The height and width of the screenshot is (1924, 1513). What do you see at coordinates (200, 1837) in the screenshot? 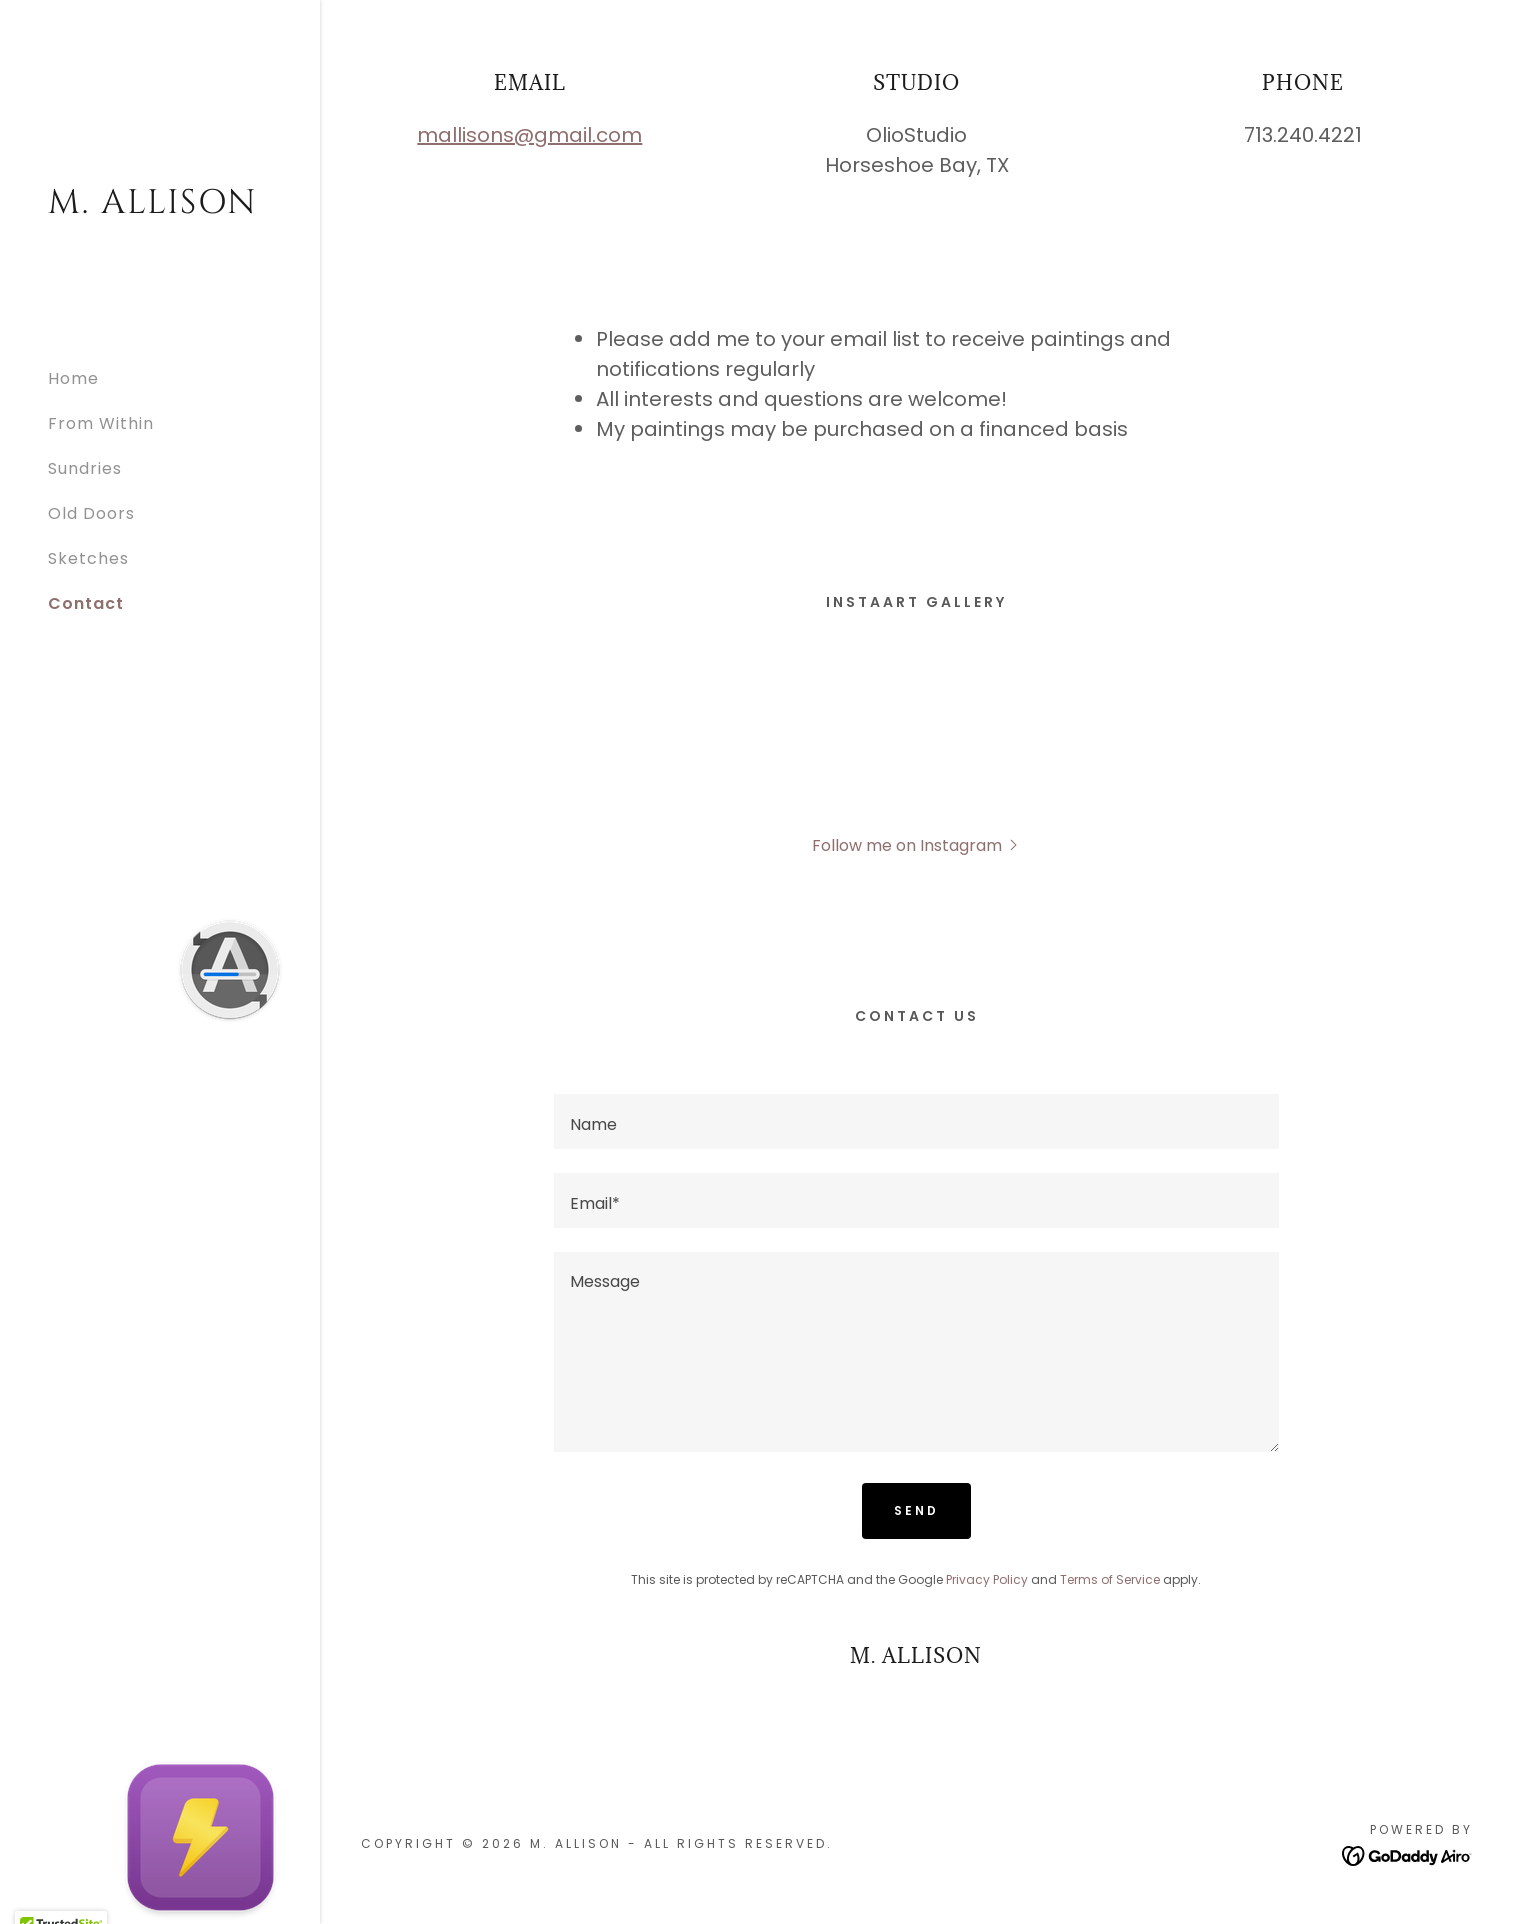
I see `open keypunch typing practice app` at bounding box center [200, 1837].